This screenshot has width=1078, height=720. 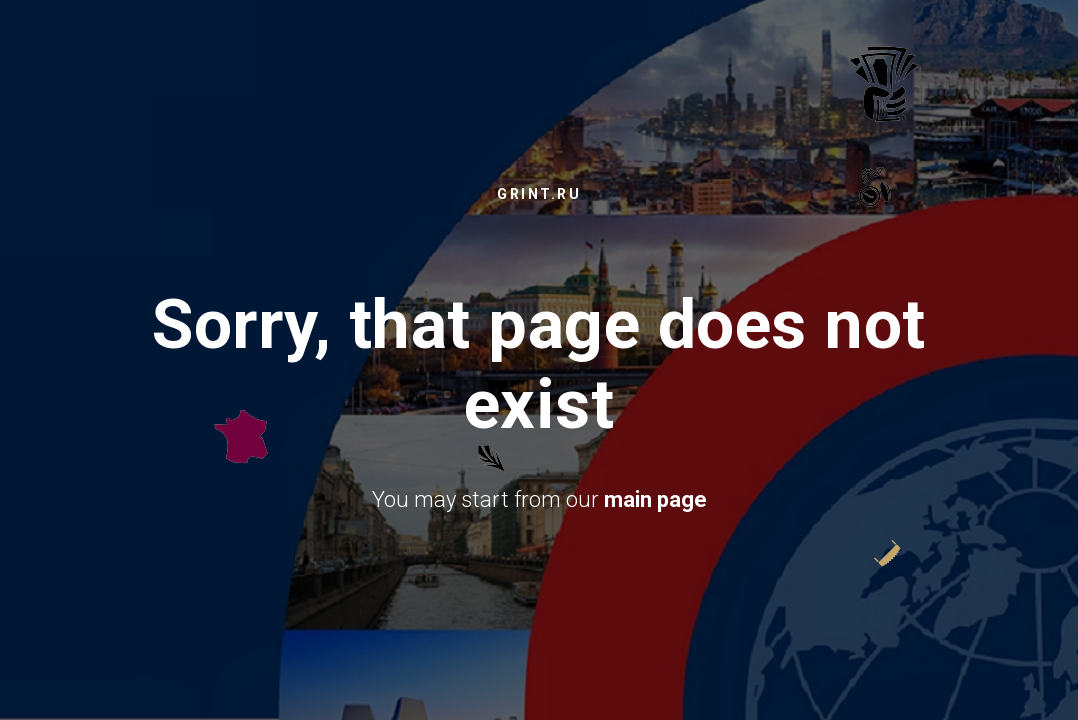 I want to click on view elapsed game time or timer, so click(x=875, y=187).